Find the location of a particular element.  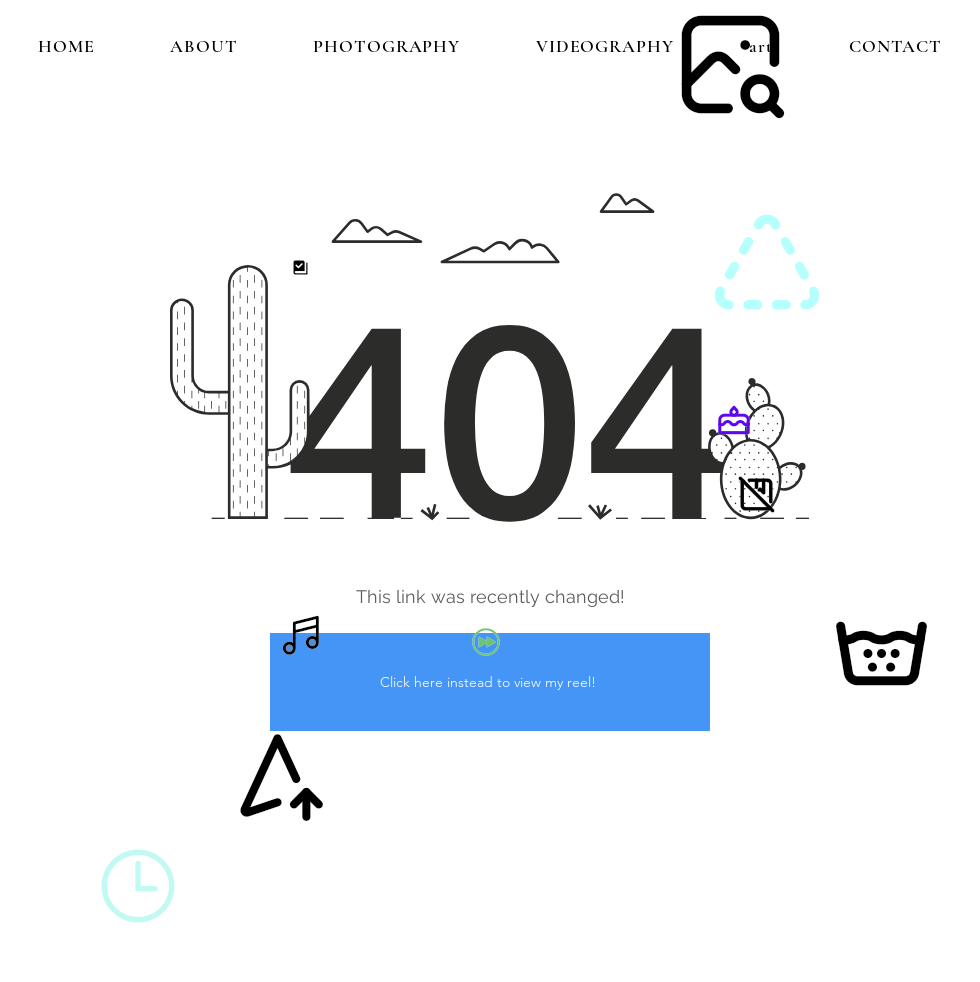

navigate upward or move to previous location is located at coordinates (277, 775).